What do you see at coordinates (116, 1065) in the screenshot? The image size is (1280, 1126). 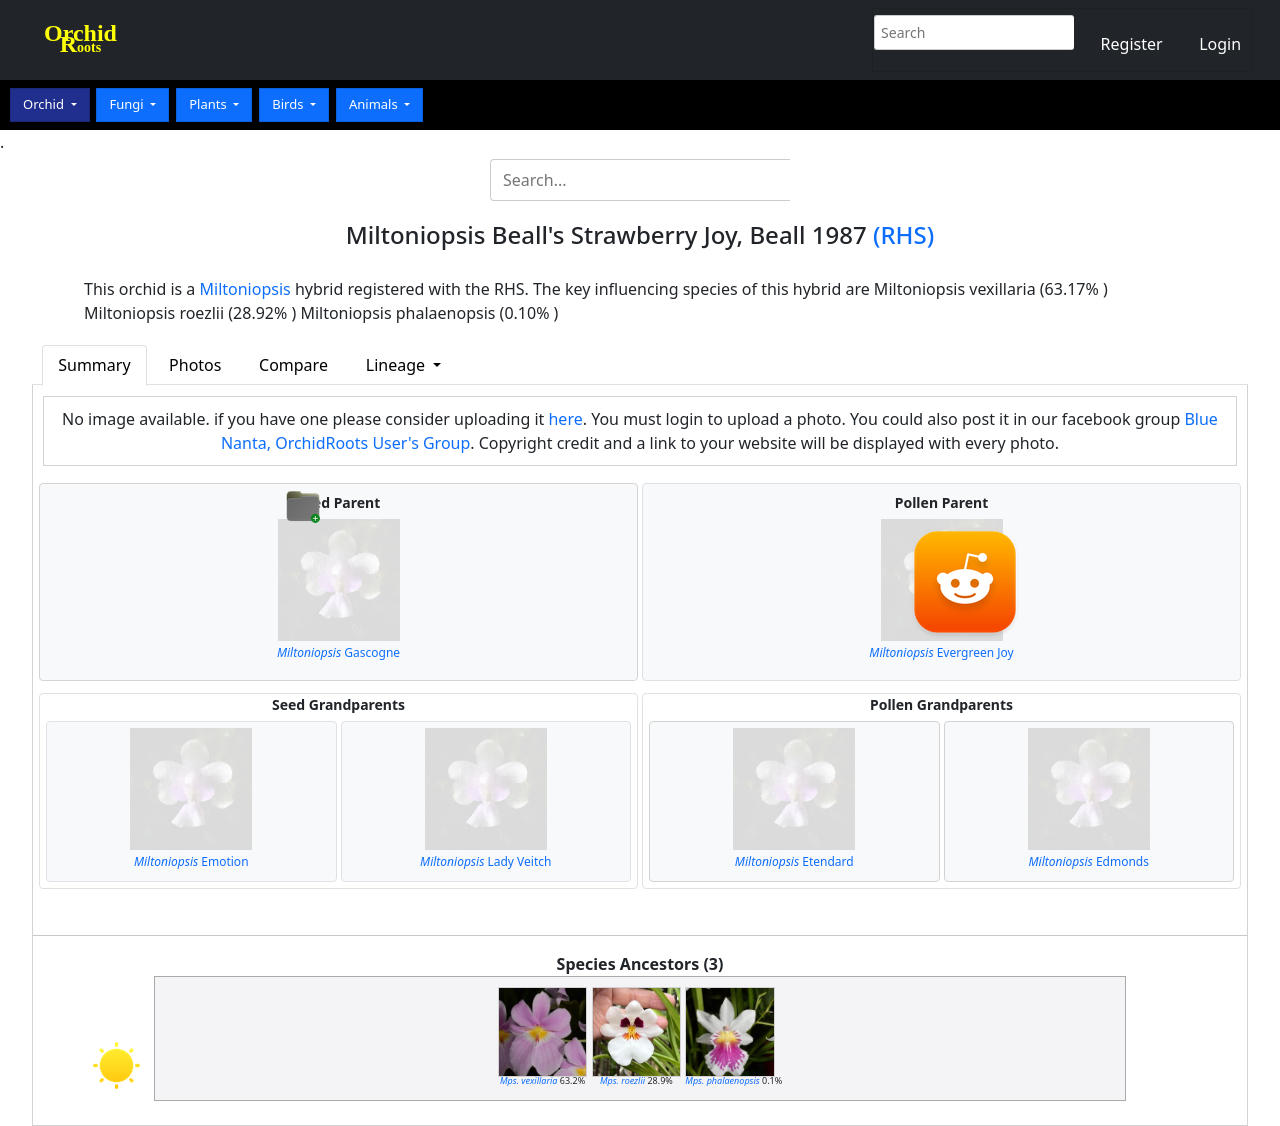 I see `indicates clear or sunny weather conditions` at bounding box center [116, 1065].